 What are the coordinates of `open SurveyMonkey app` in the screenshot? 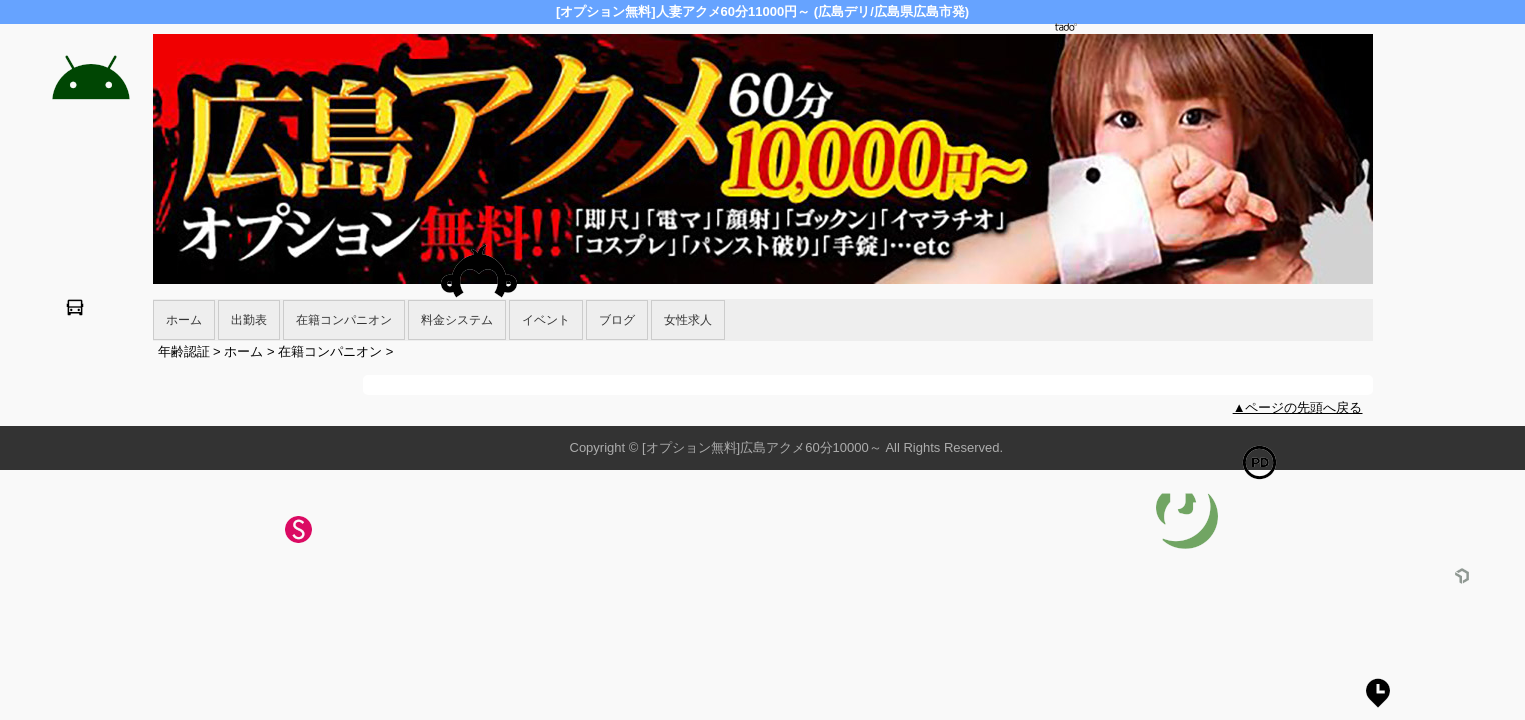 It's located at (479, 271).